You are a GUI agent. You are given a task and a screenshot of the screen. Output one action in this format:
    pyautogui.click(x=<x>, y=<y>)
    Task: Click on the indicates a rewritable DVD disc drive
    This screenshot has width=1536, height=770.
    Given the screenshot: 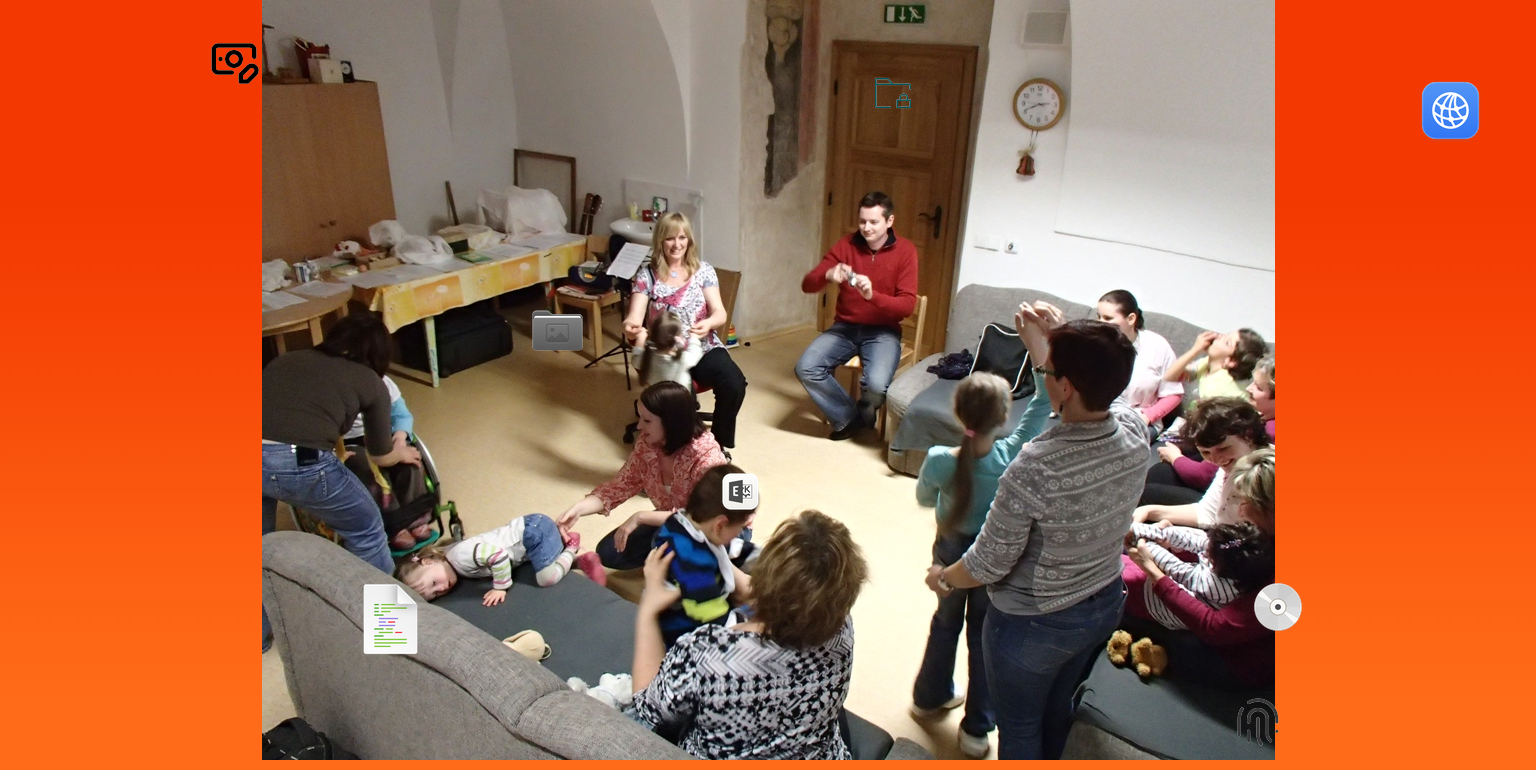 What is the action you would take?
    pyautogui.click(x=1278, y=607)
    